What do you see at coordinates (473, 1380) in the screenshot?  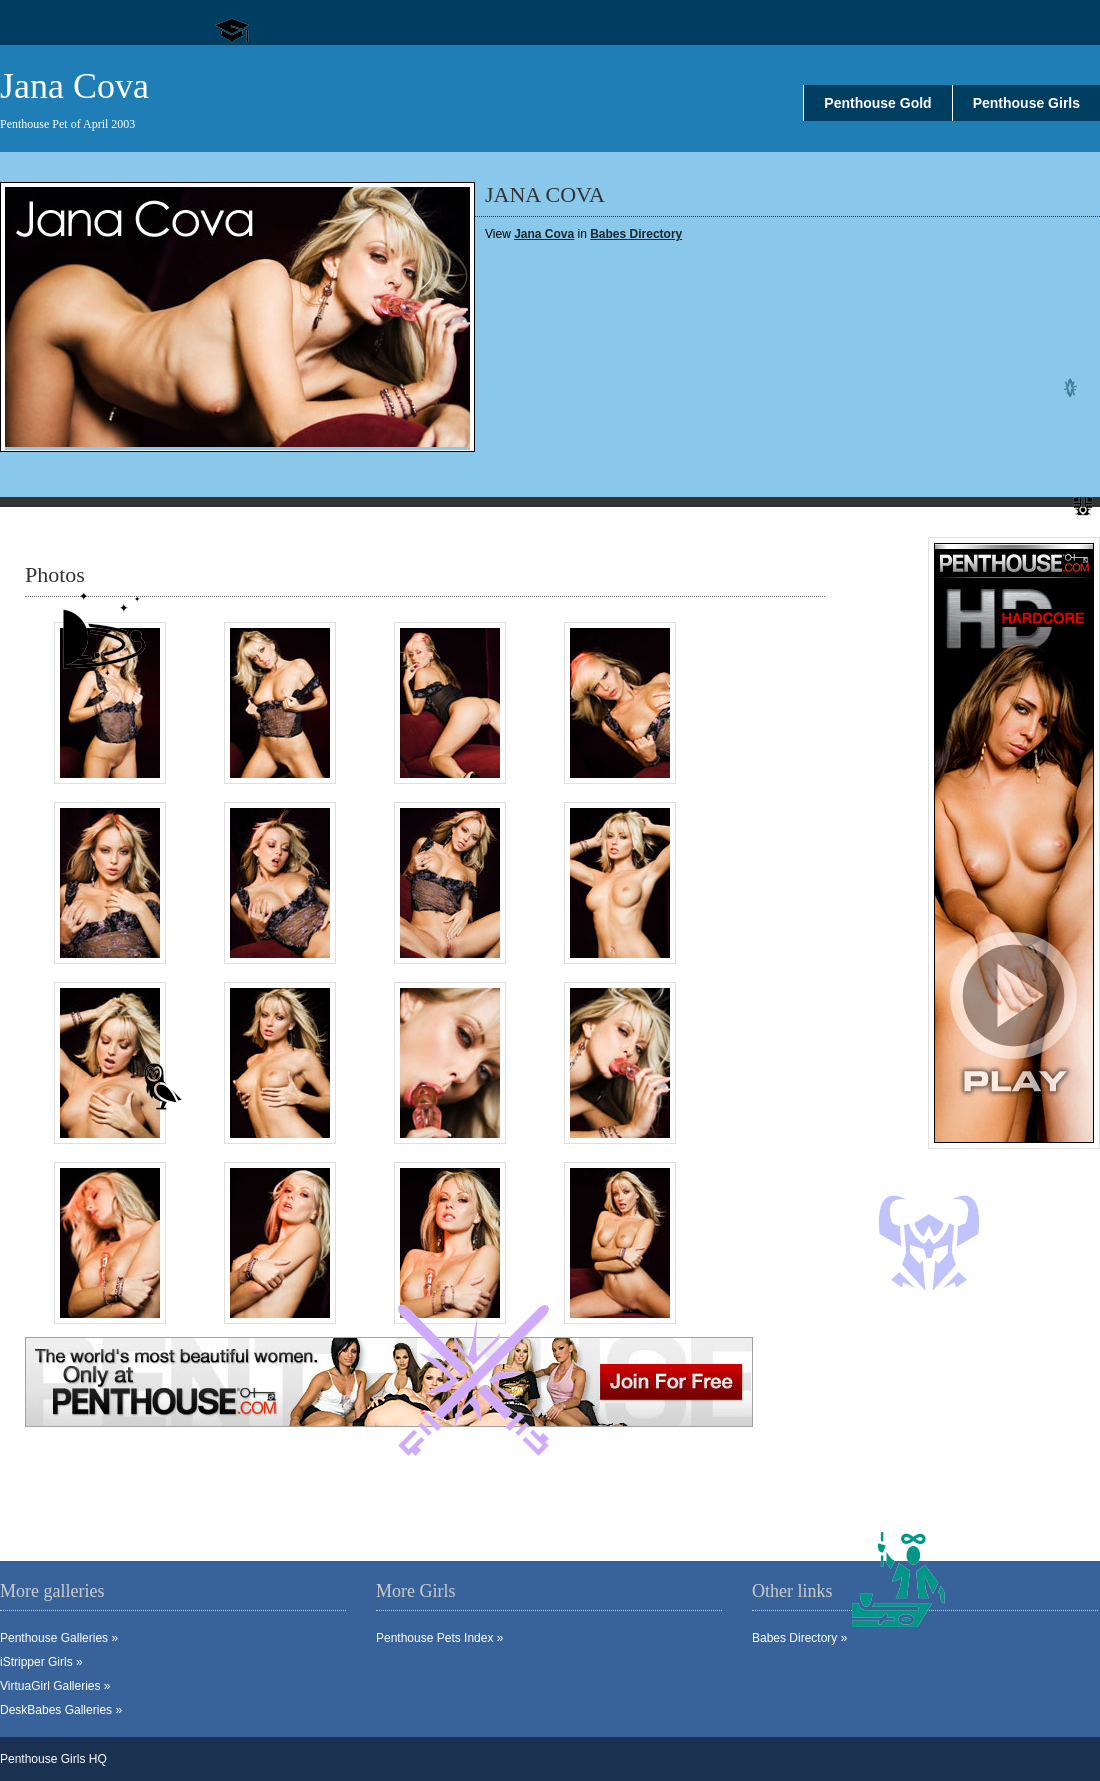 I see `access lightsaber combat or duel mode` at bounding box center [473, 1380].